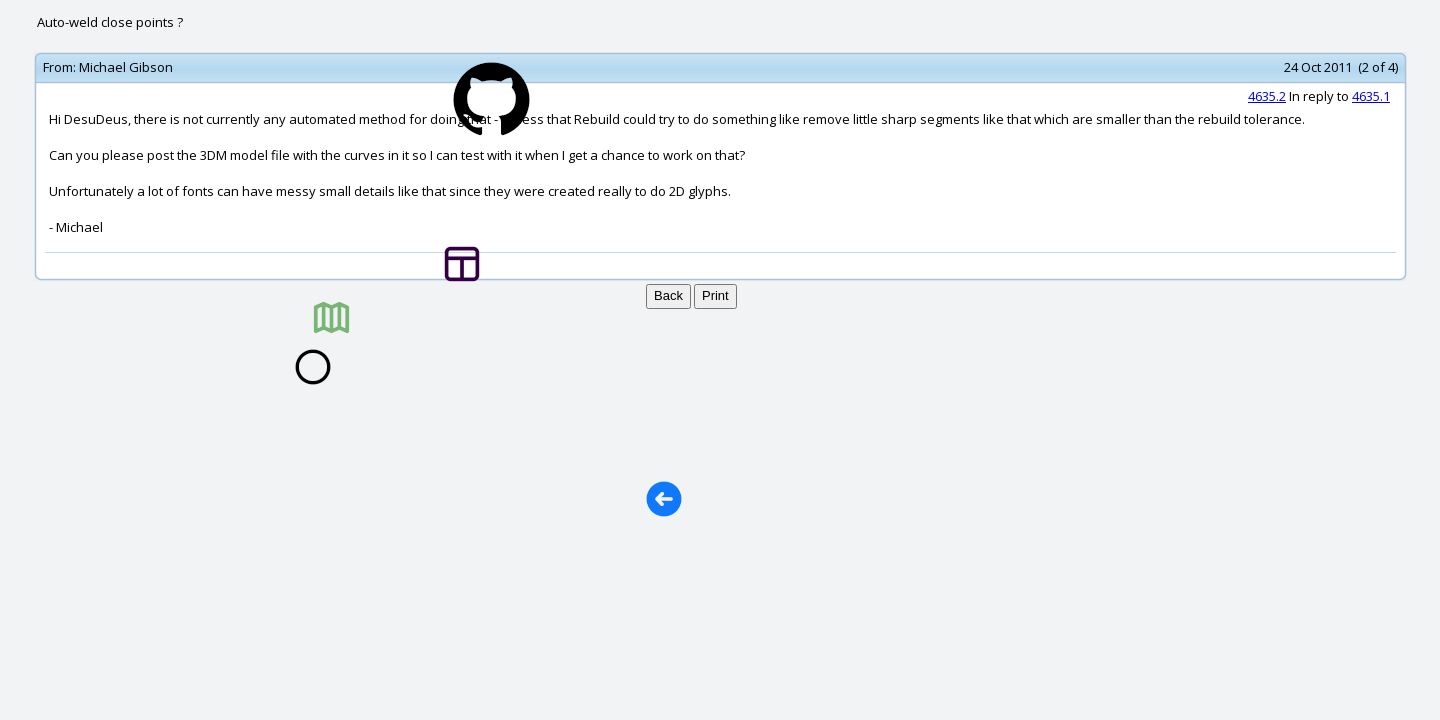  I want to click on visit github profile or repository, so click(491, 100).